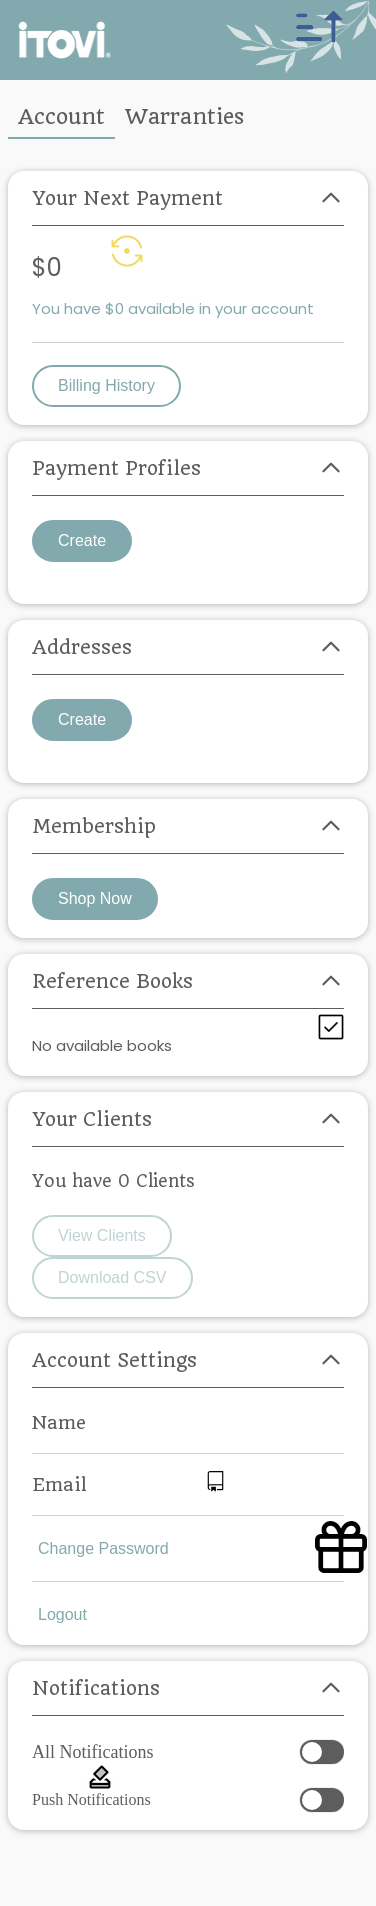 This screenshot has width=376, height=1906. Describe the element at coordinates (100, 1777) in the screenshot. I see `cast your vote or submit a ballot` at that location.